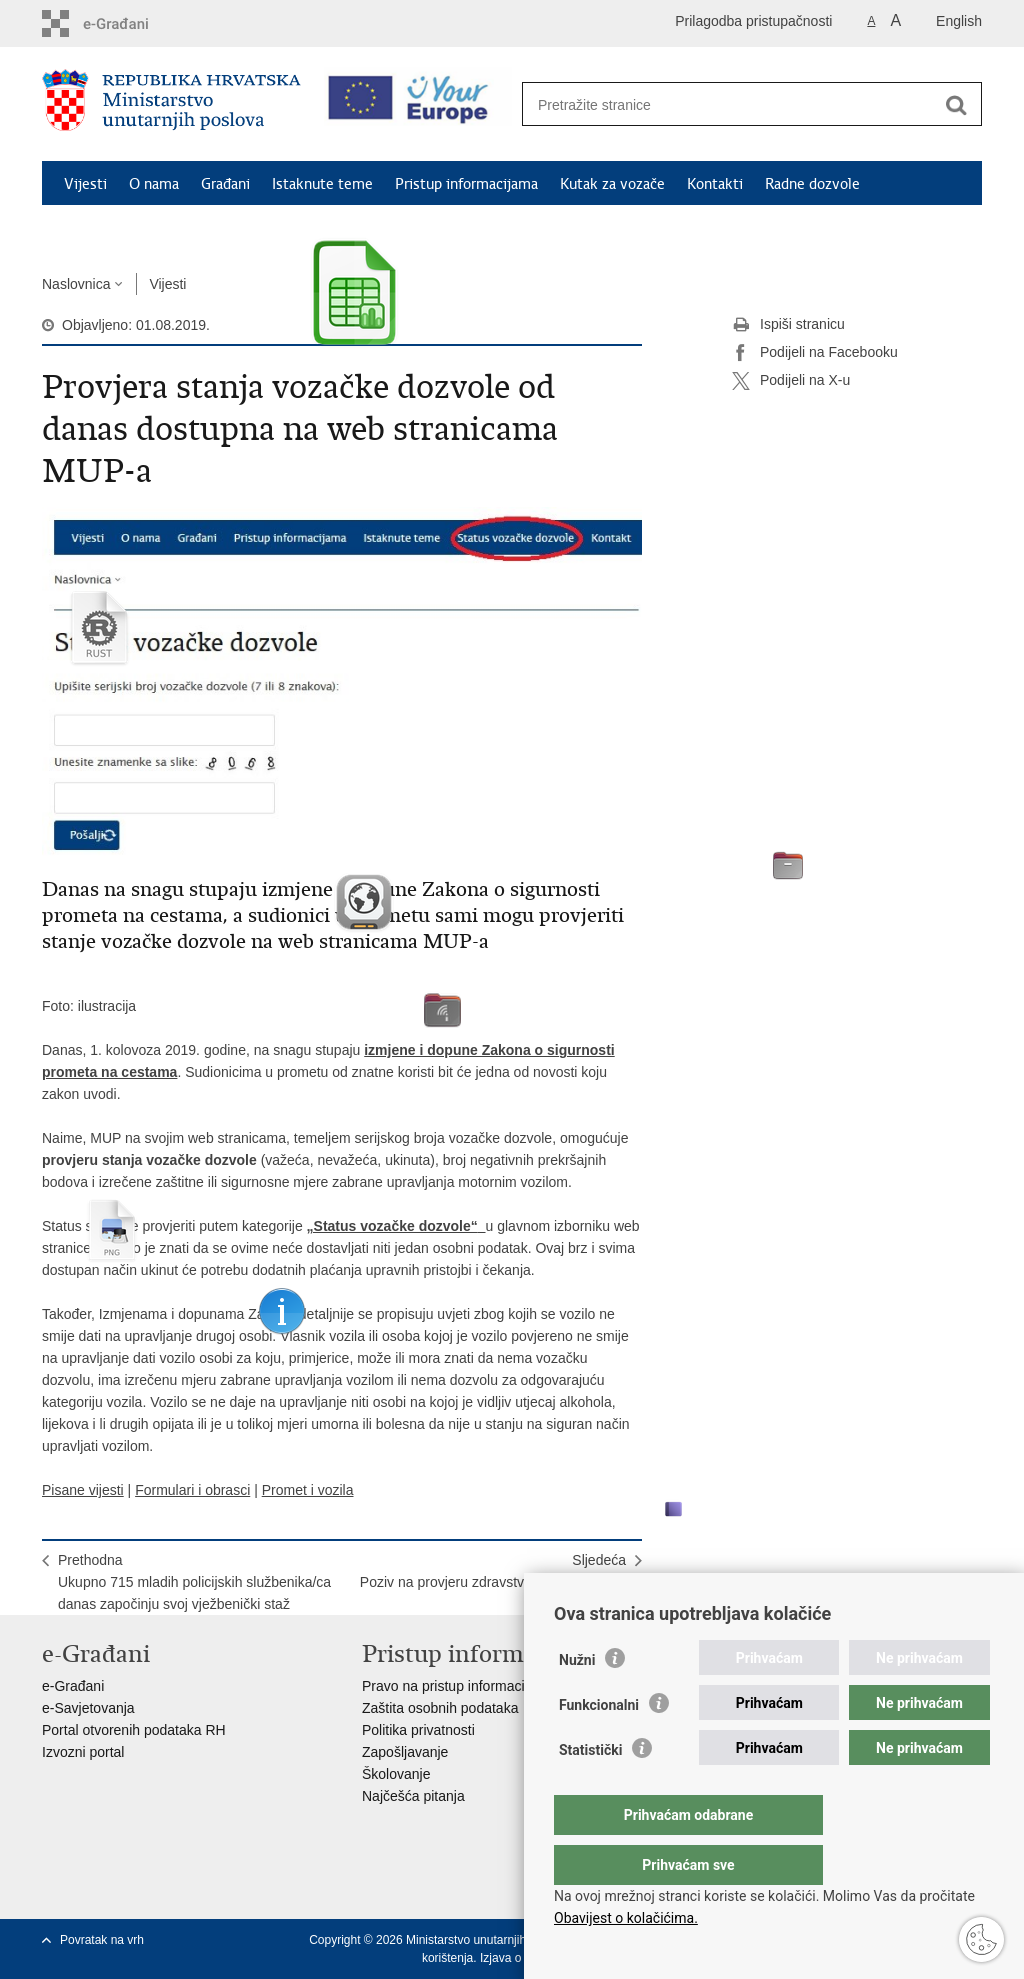 The height and width of the screenshot is (1979, 1024). Describe the element at coordinates (442, 1009) in the screenshot. I see `open insync cloud sync folder` at that location.